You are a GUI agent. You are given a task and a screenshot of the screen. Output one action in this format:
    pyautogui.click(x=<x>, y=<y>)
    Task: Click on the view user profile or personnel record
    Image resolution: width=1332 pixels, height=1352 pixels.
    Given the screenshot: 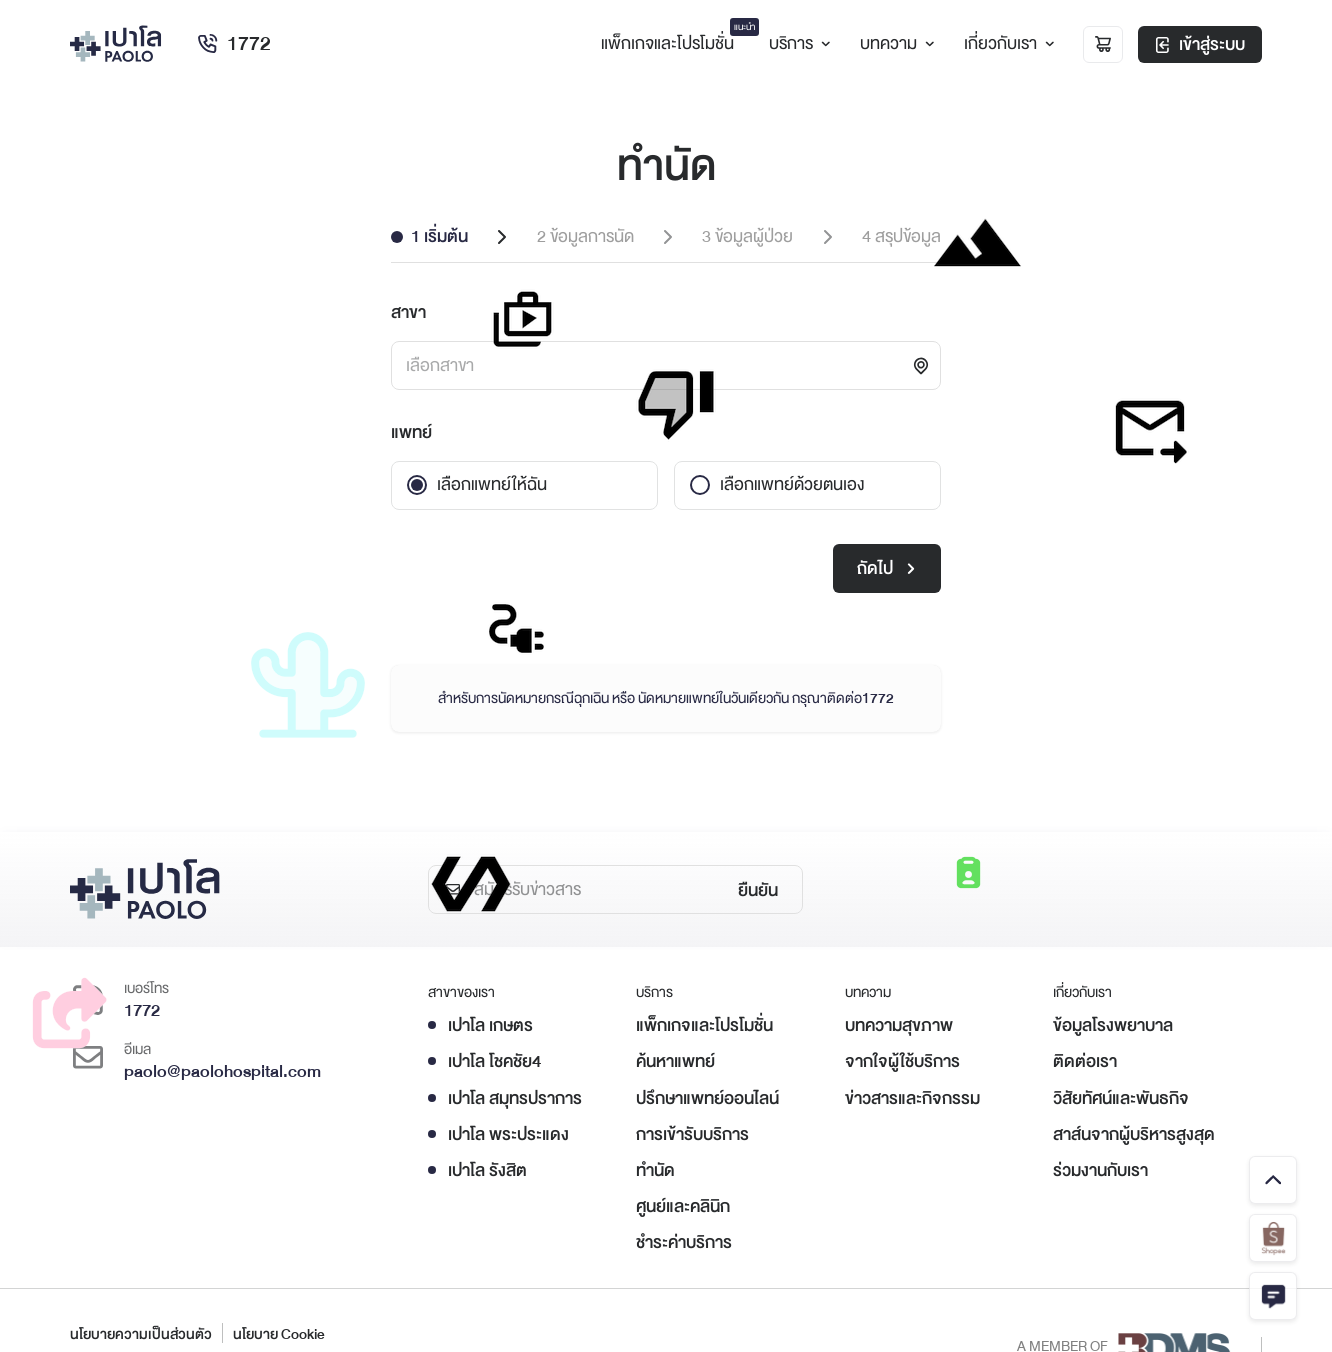 What is the action you would take?
    pyautogui.click(x=968, y=872)
    